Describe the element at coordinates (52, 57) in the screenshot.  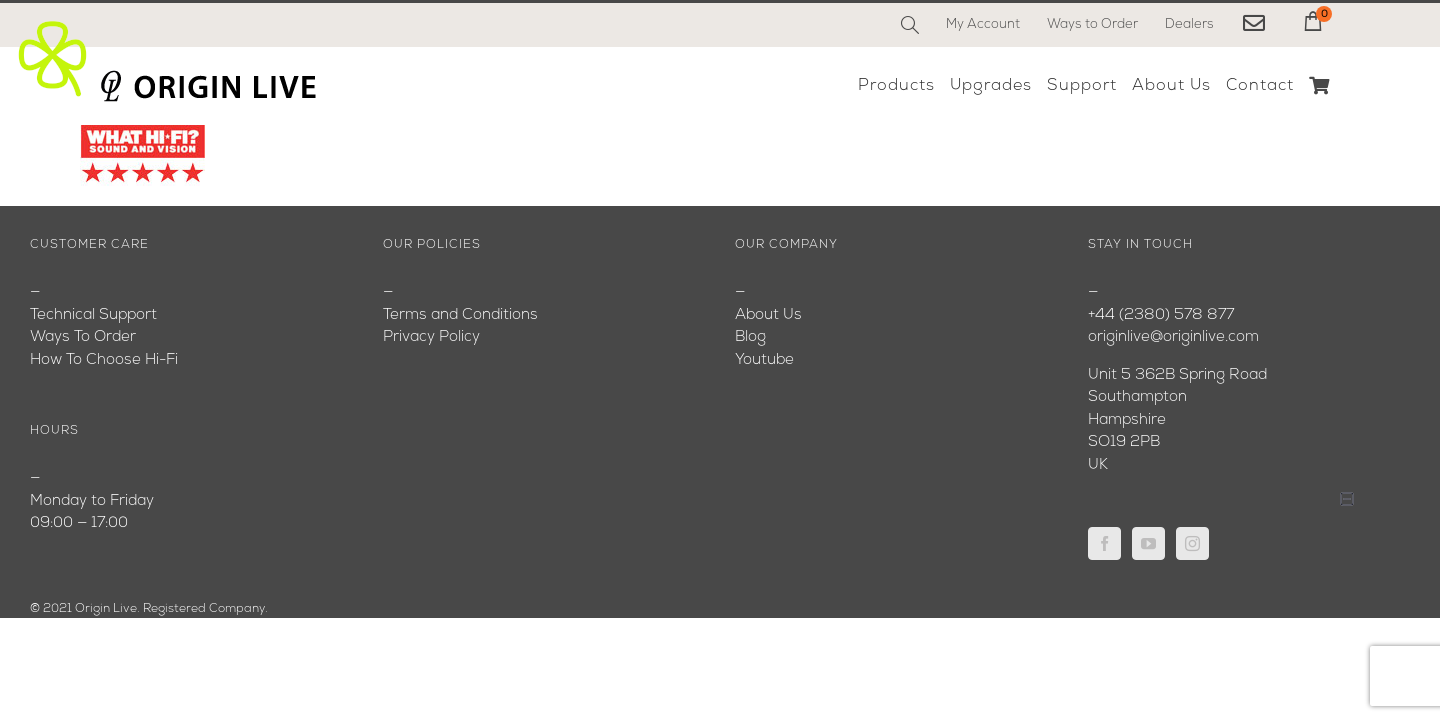
I see `indicates a lucky or bonus reward` at that location.